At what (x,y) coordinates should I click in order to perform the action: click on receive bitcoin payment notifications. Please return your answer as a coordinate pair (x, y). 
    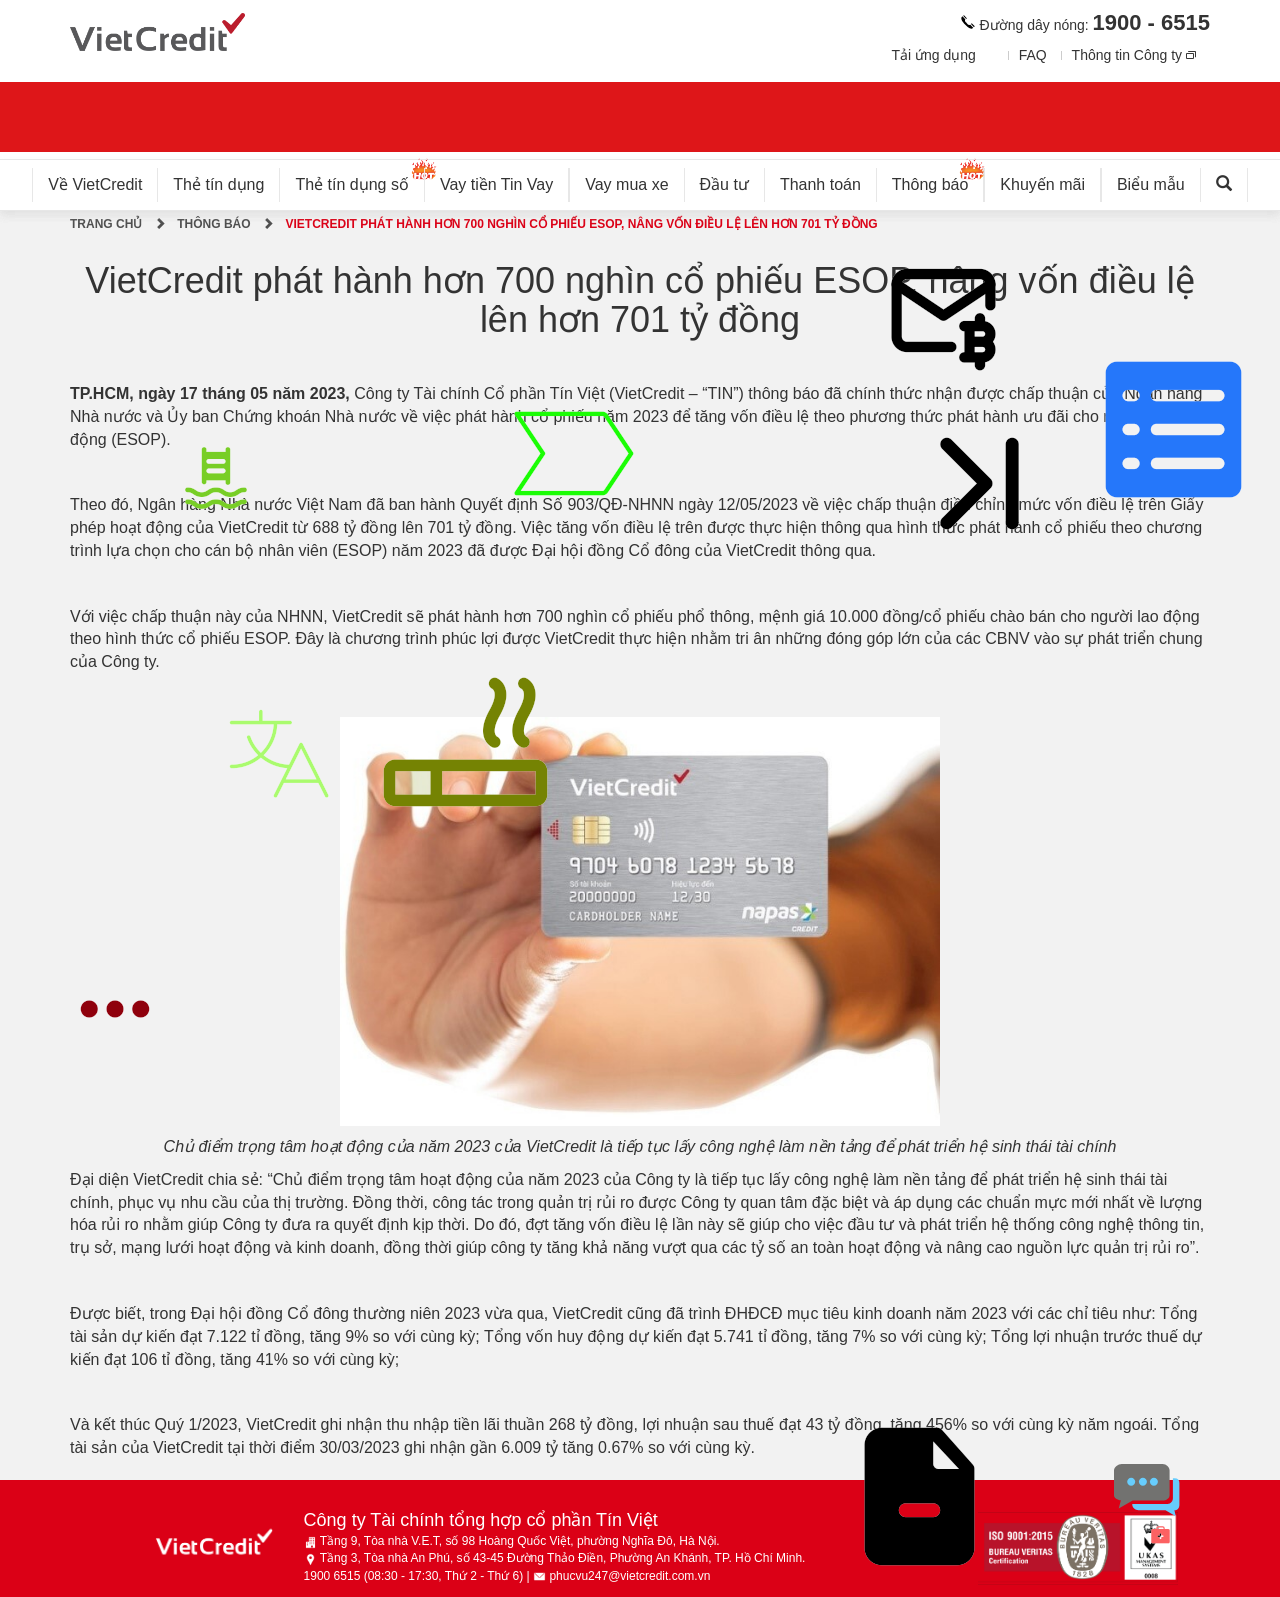
    Looking at the image, I should click on (943, 310).